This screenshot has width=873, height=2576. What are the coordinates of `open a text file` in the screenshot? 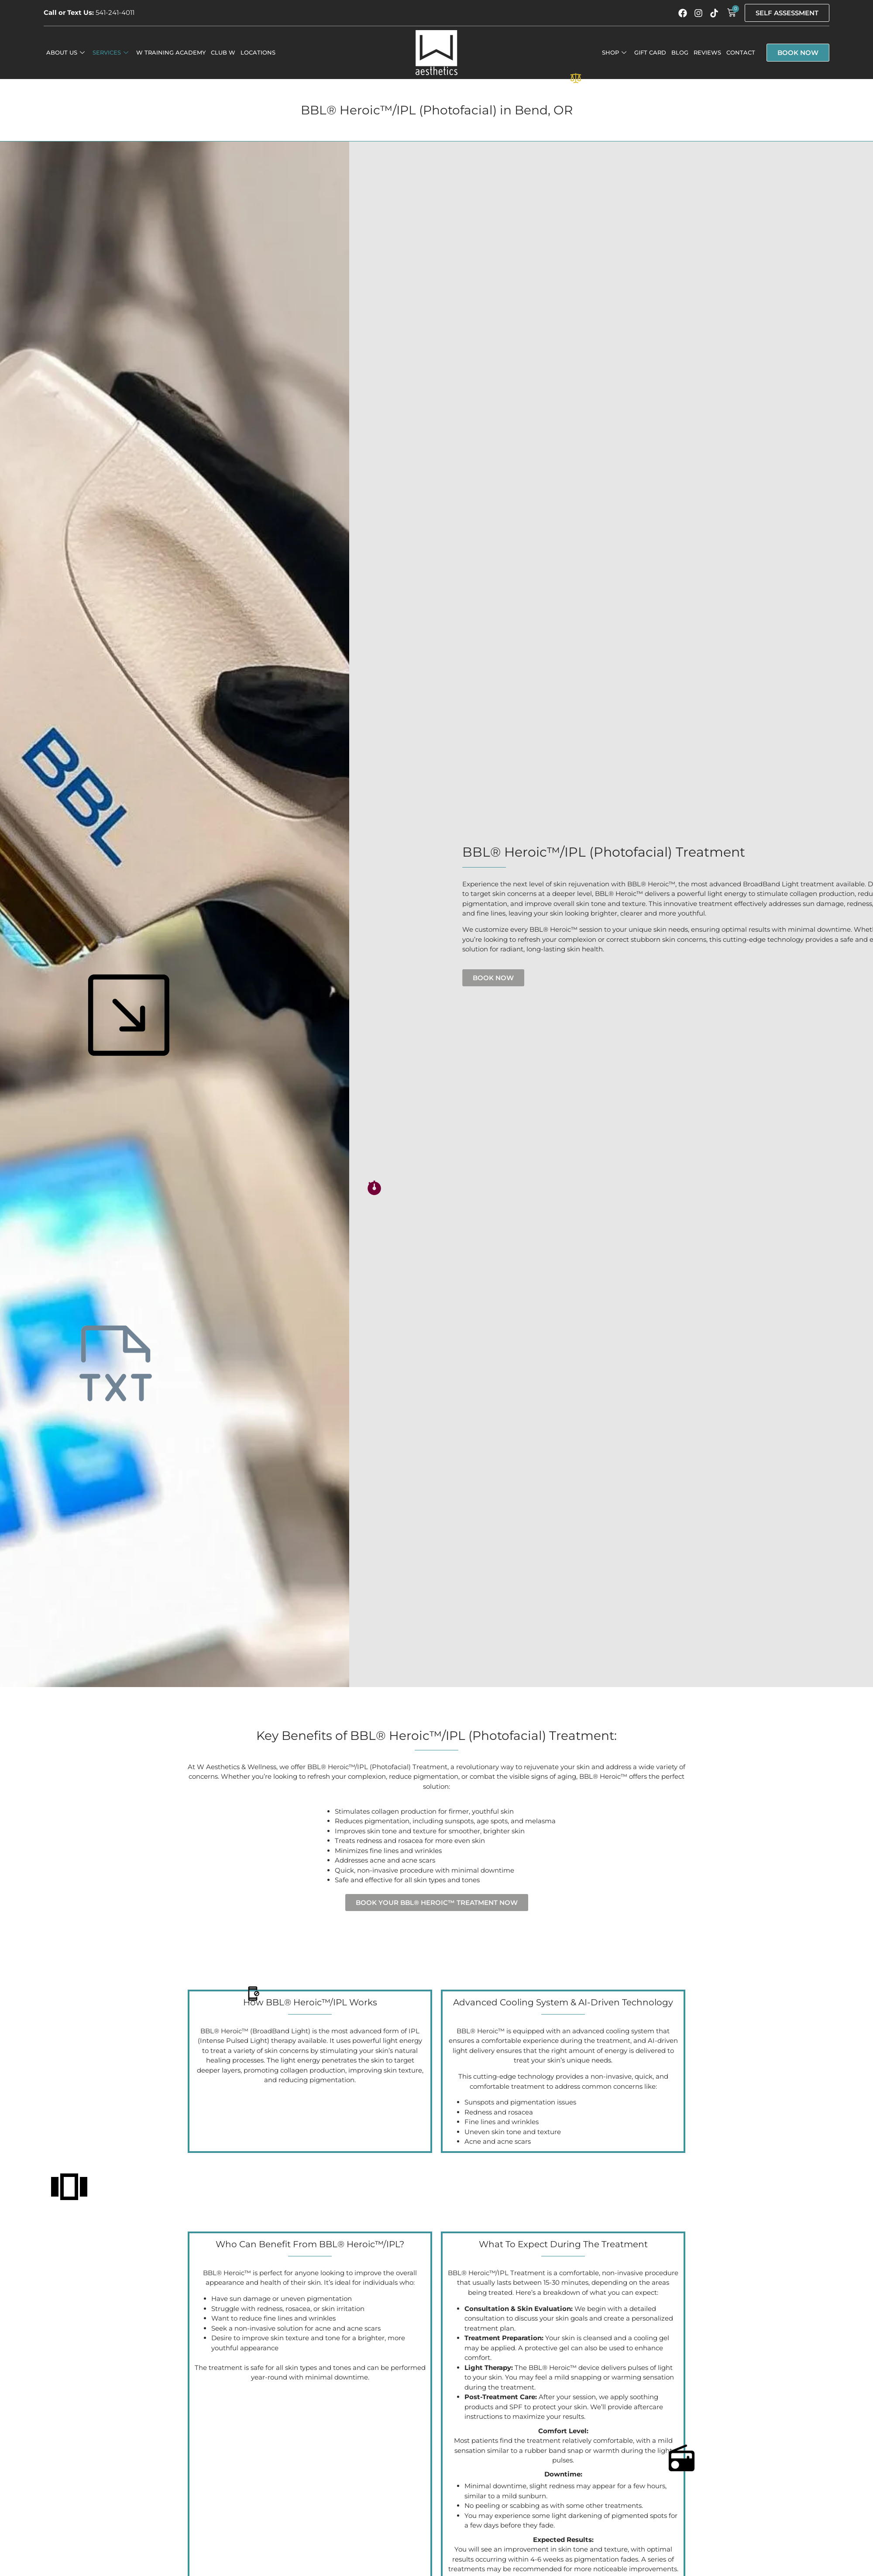 It's located at (116, 1367).